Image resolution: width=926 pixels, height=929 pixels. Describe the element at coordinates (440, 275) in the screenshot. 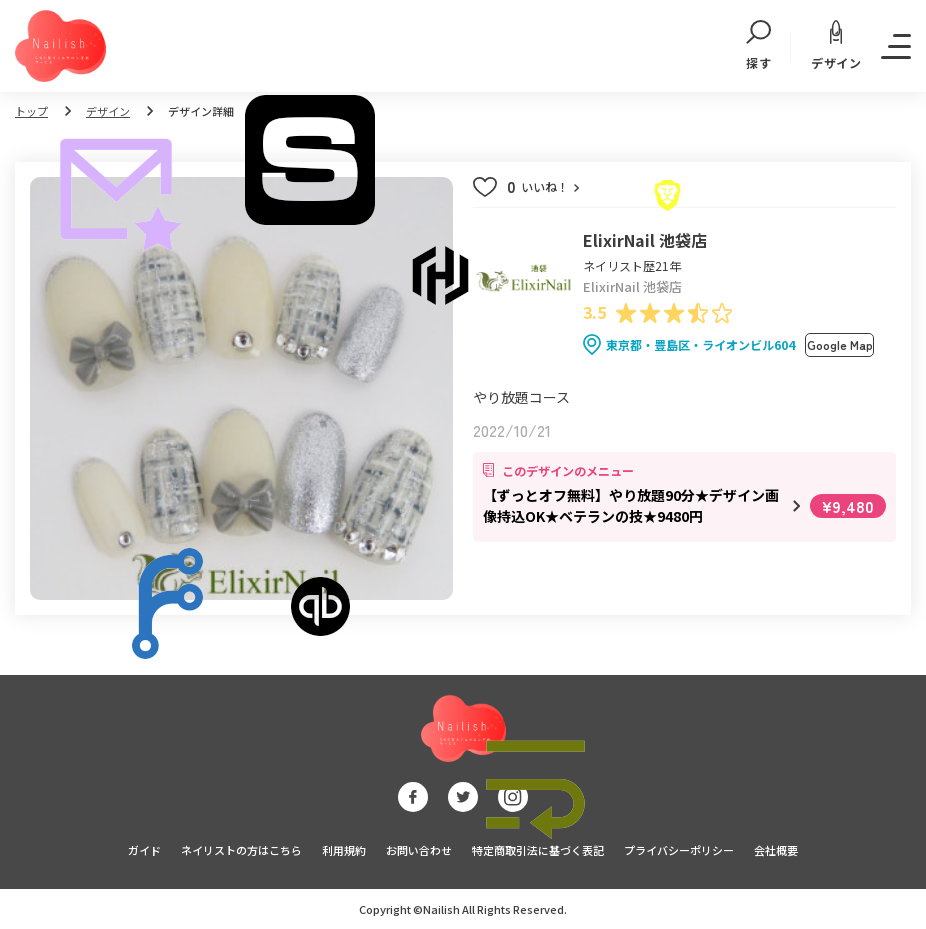

I see `HashiCorp company logo` at that location.